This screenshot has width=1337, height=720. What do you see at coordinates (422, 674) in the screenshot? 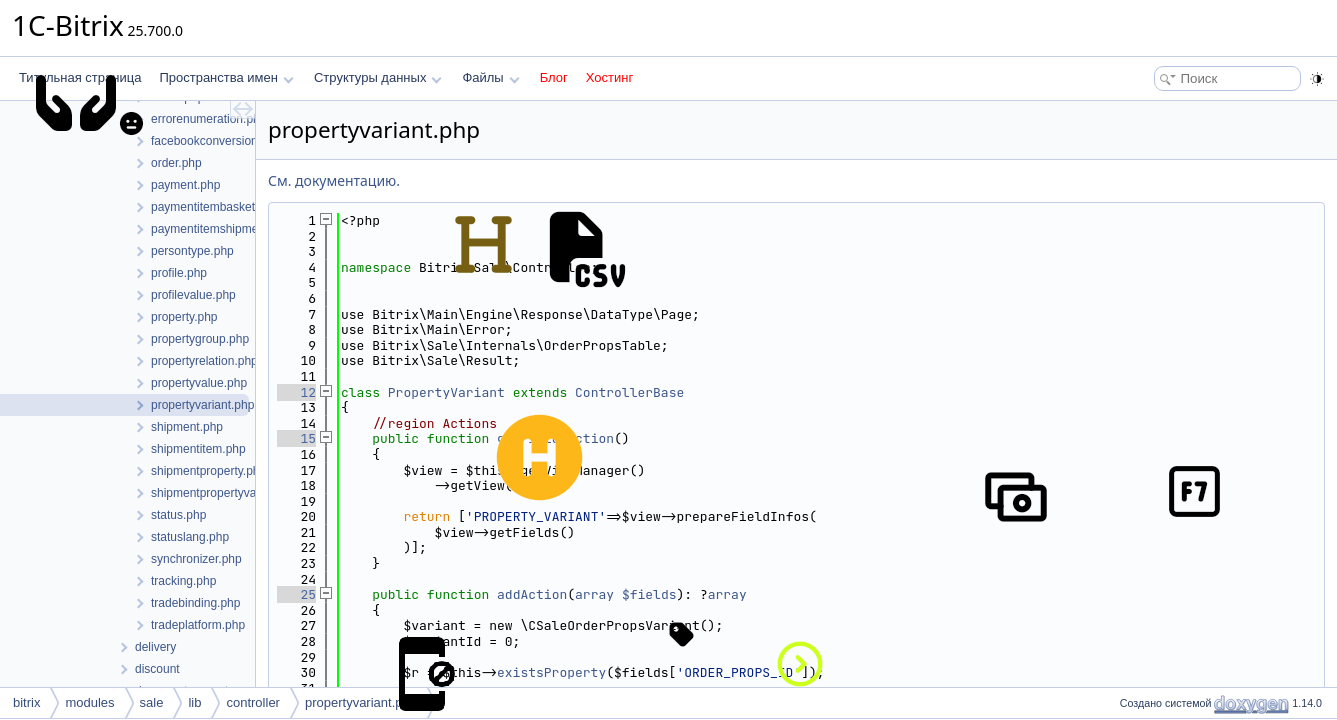
I see `block or restrict an app` at bounding box center [422, 674].